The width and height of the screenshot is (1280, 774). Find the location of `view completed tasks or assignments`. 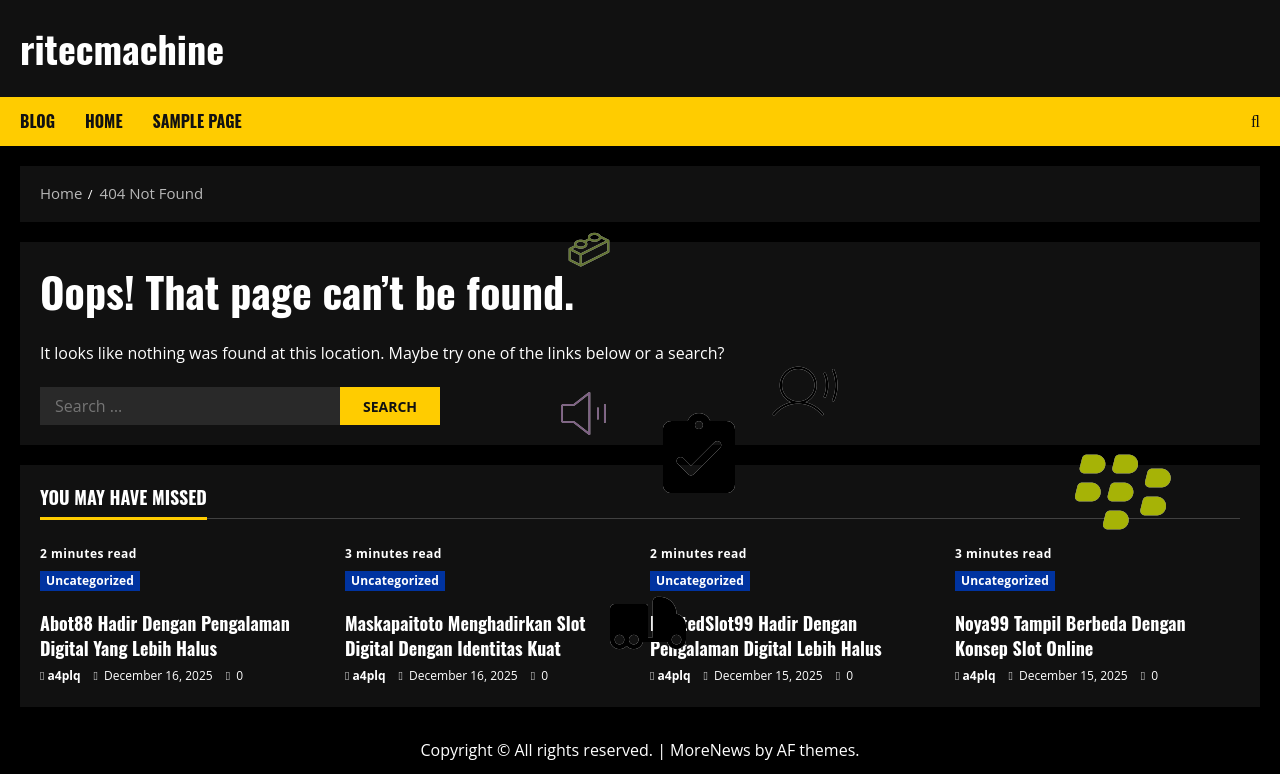

view completed tasks or assignments is located at coordinates (699, 457).